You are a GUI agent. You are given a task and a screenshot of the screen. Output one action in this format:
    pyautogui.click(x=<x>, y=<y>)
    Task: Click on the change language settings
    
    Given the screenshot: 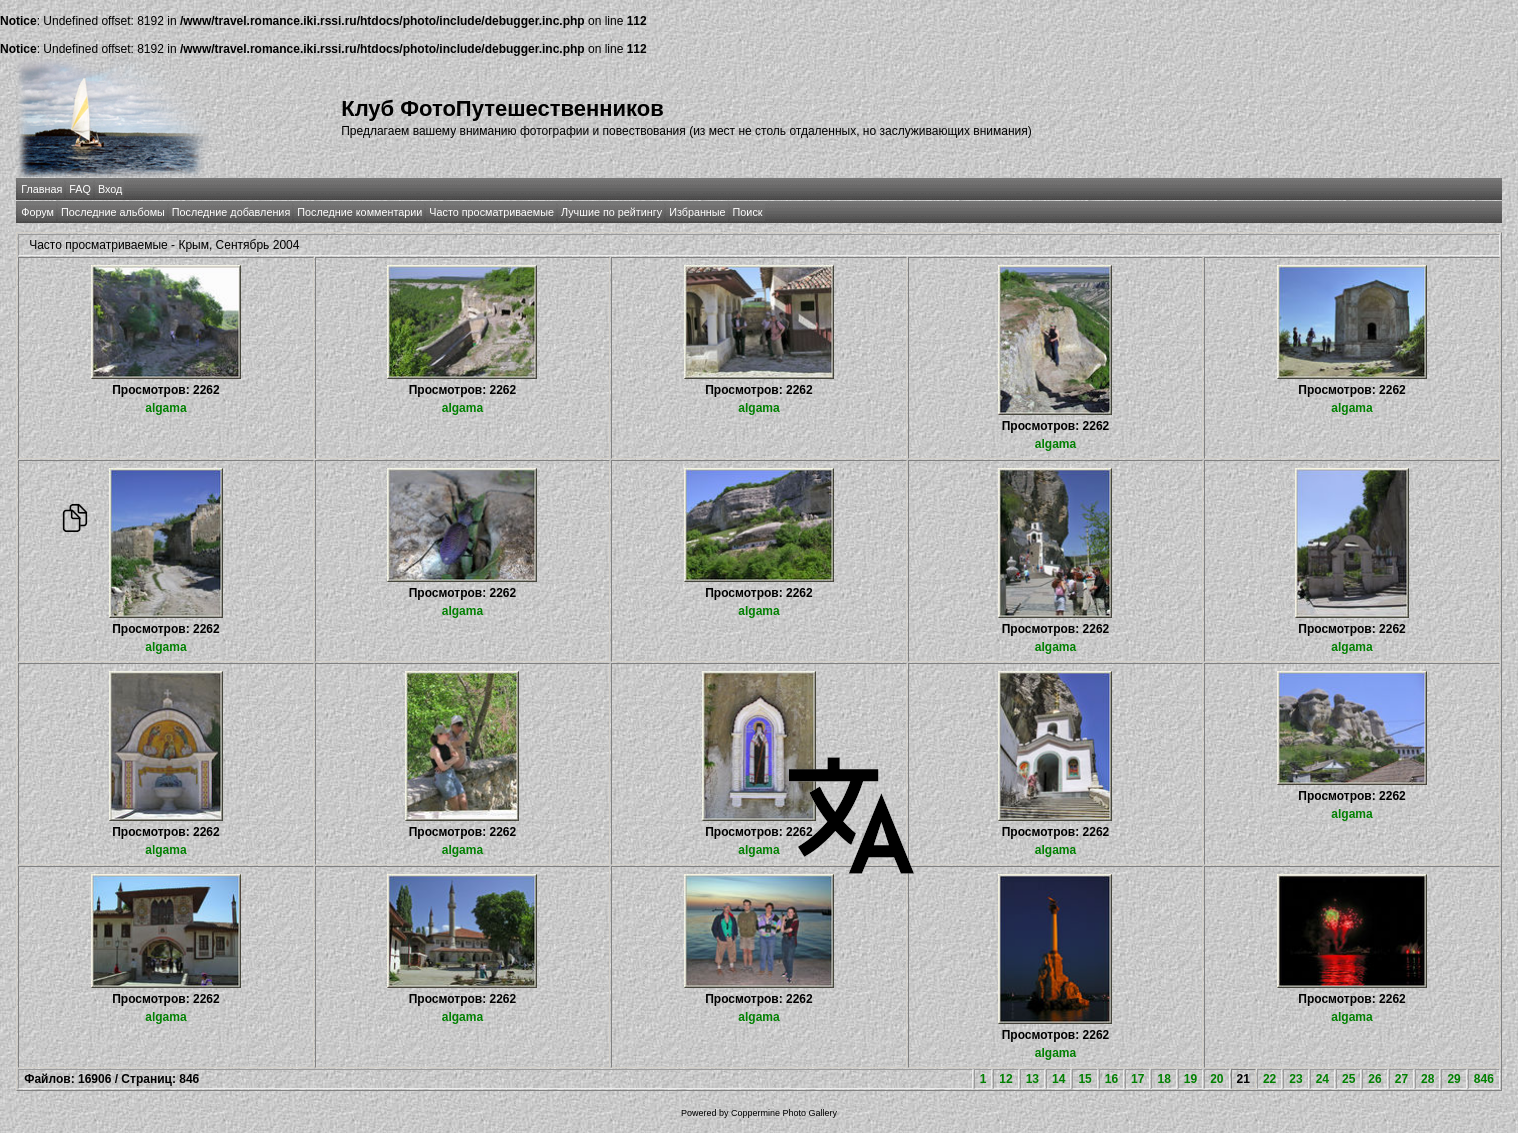 What is the action you would take?
    pyautogui.click(x=851, y=815)
    